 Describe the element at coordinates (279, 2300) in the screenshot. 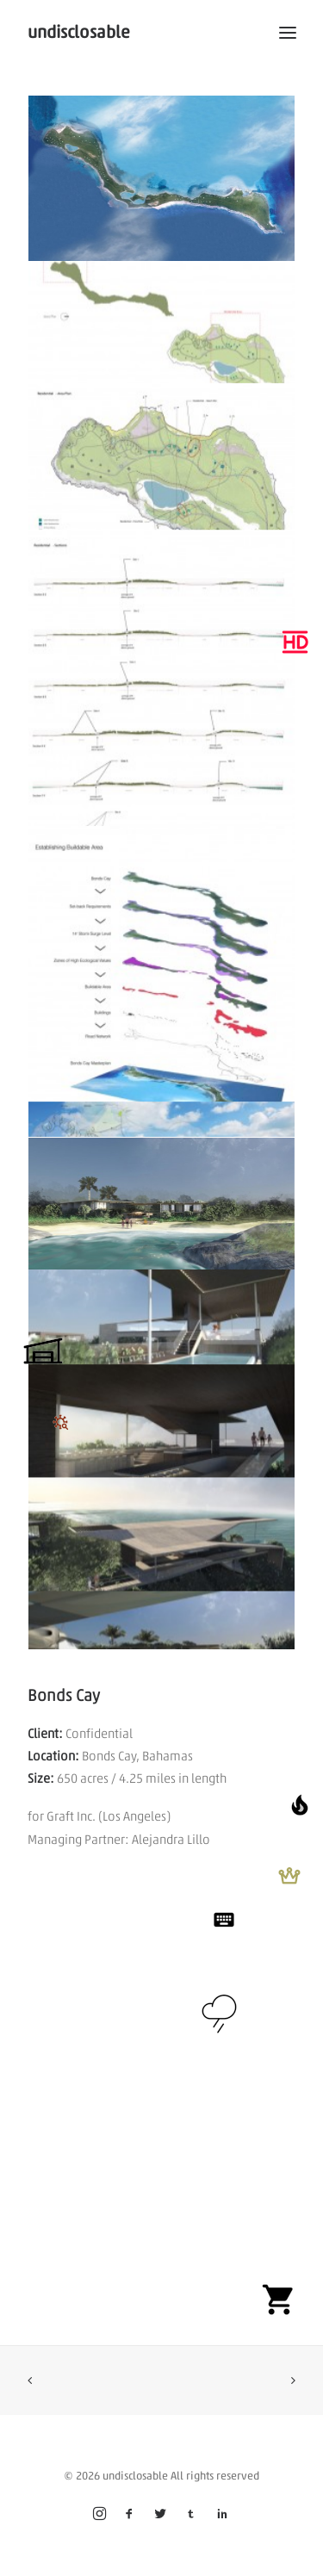

I see `view your shopping cart` at that location.